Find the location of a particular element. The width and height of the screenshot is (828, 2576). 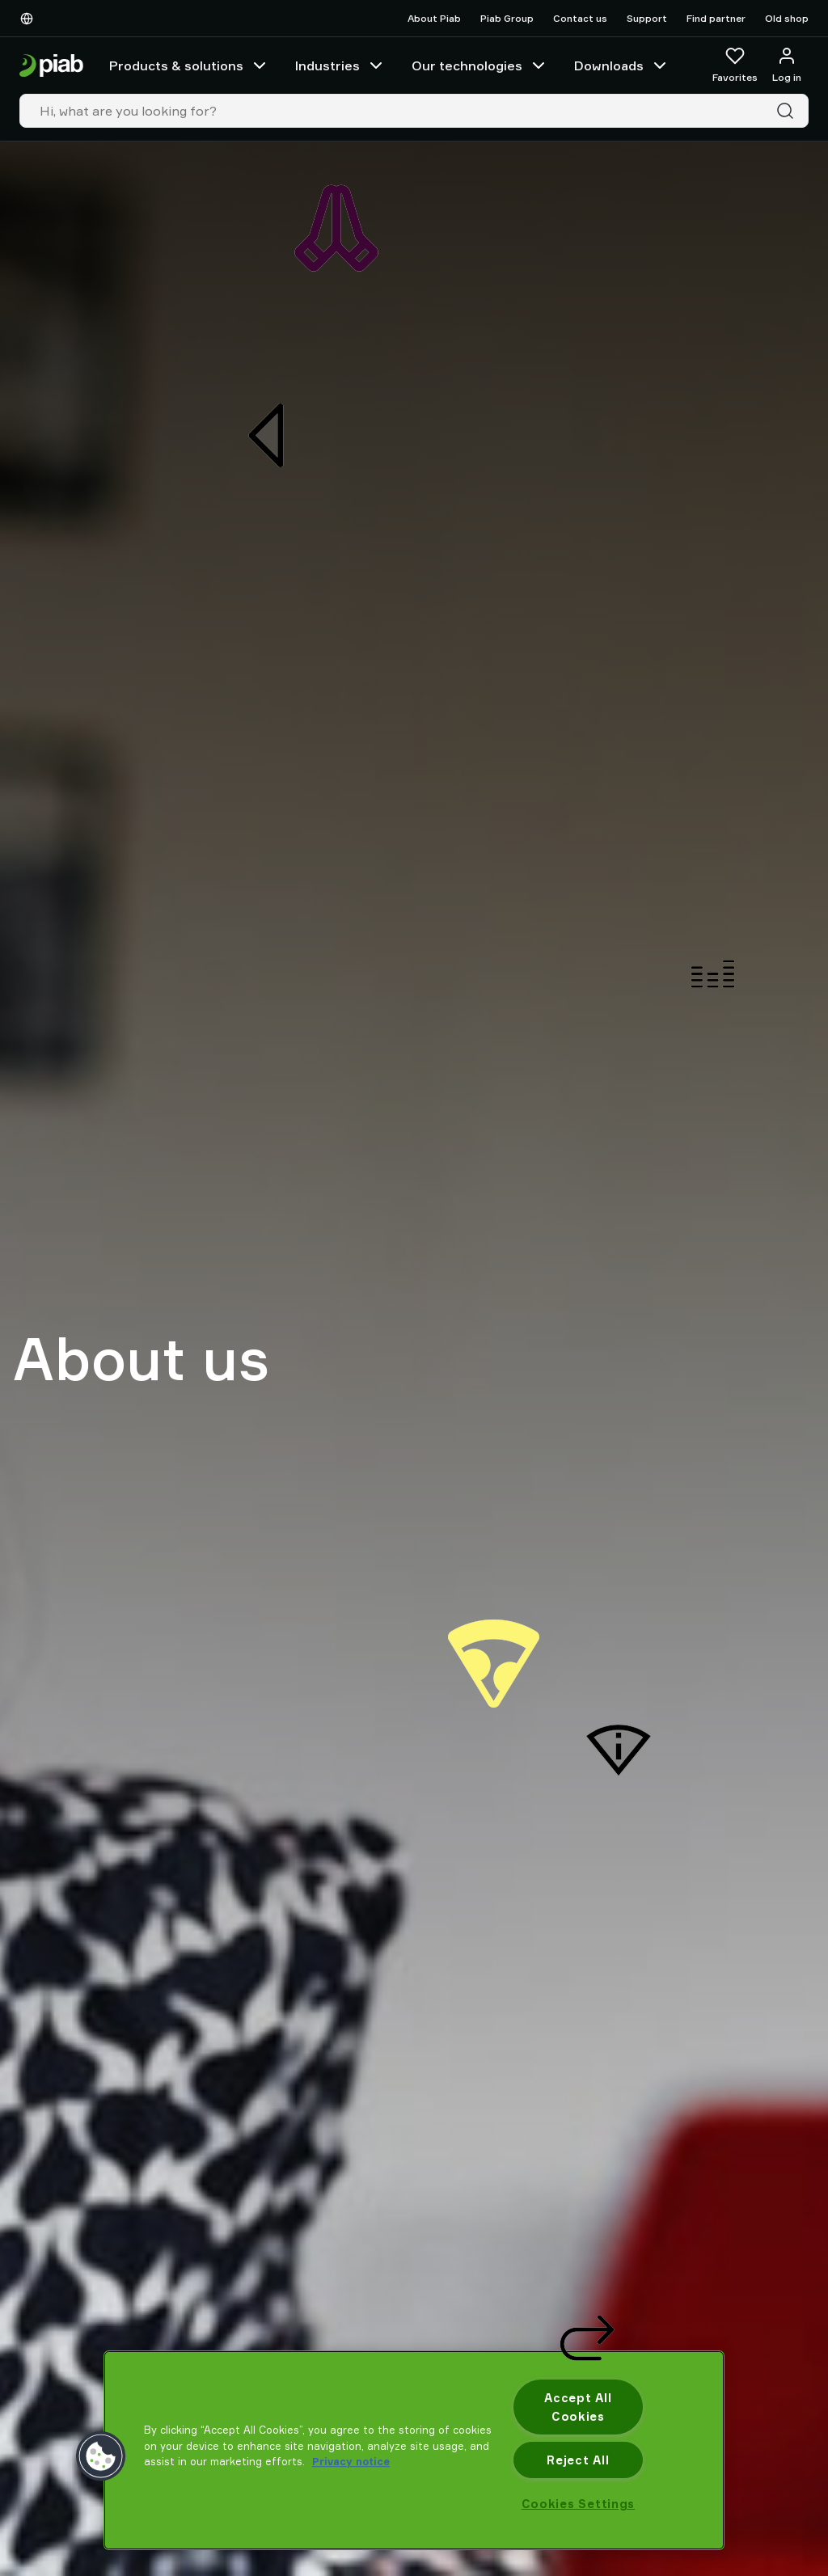

redo last action is located at coordinates (587, 2340).